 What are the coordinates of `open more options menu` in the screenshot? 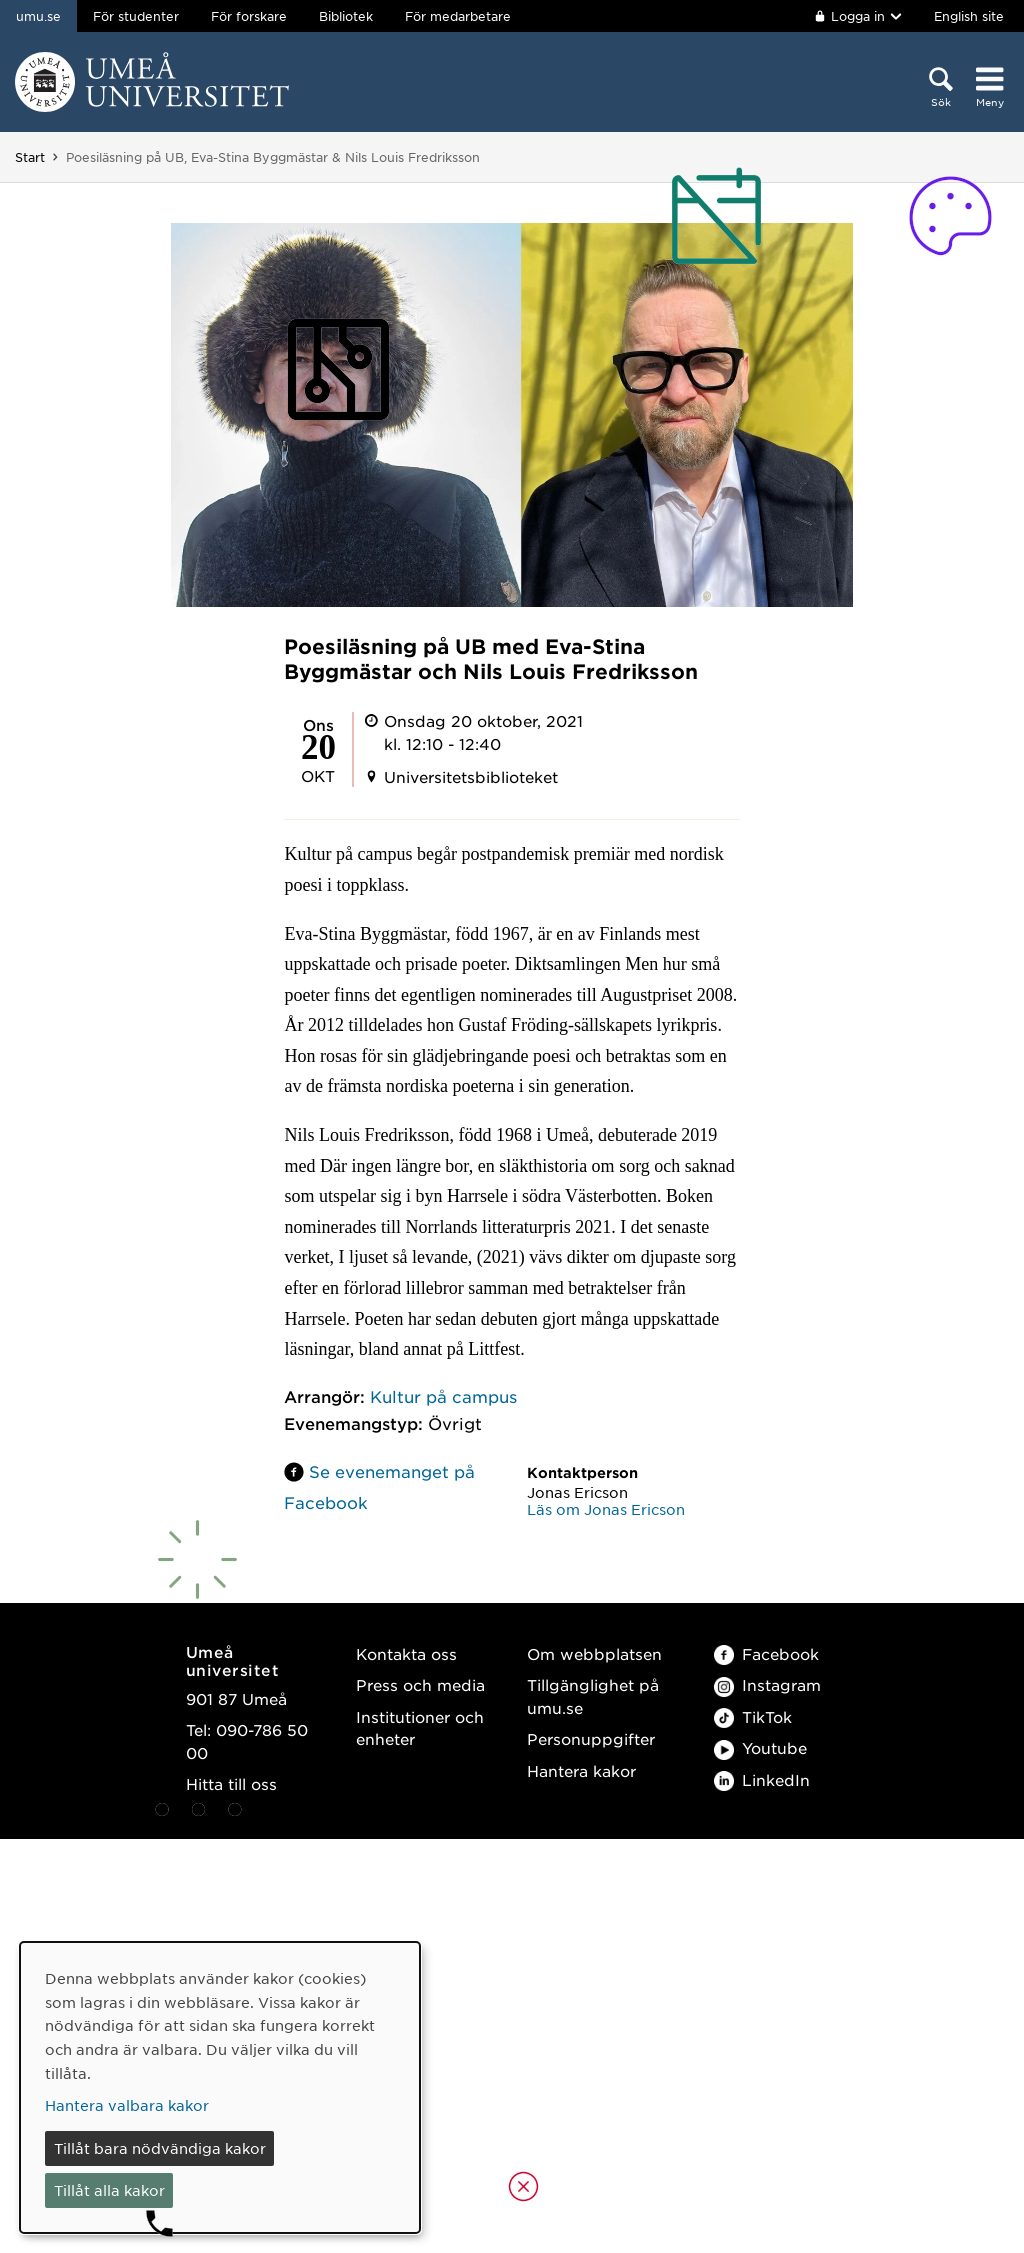 It's located at (198, 1809).